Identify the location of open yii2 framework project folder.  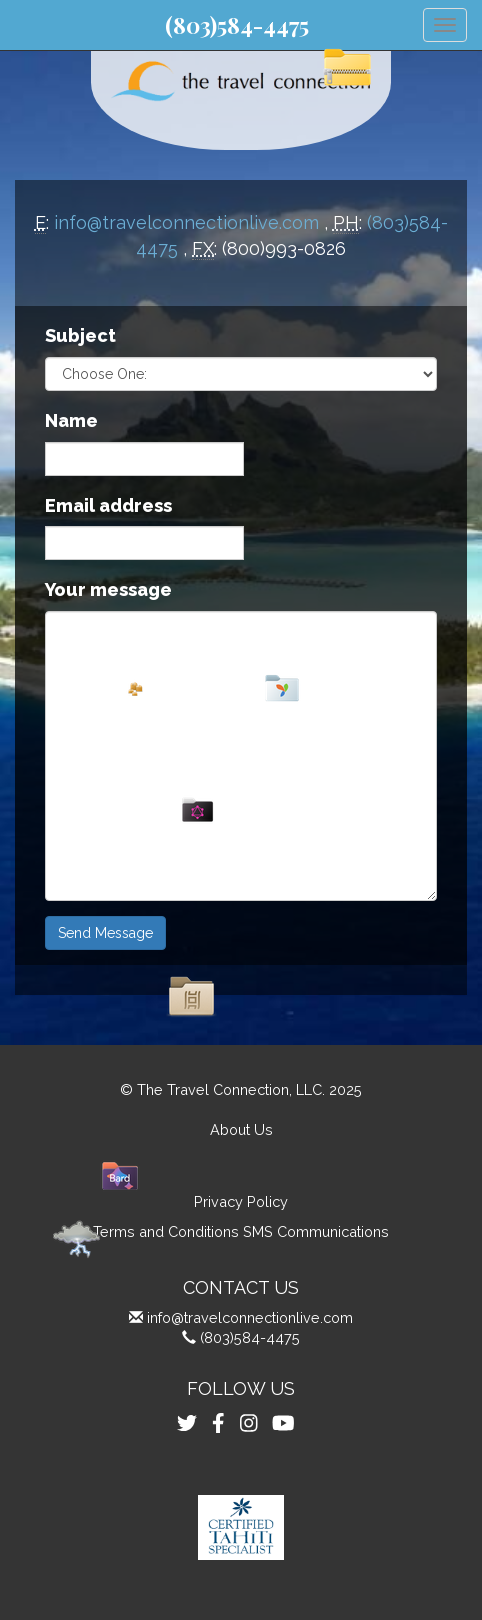
(282, 689).